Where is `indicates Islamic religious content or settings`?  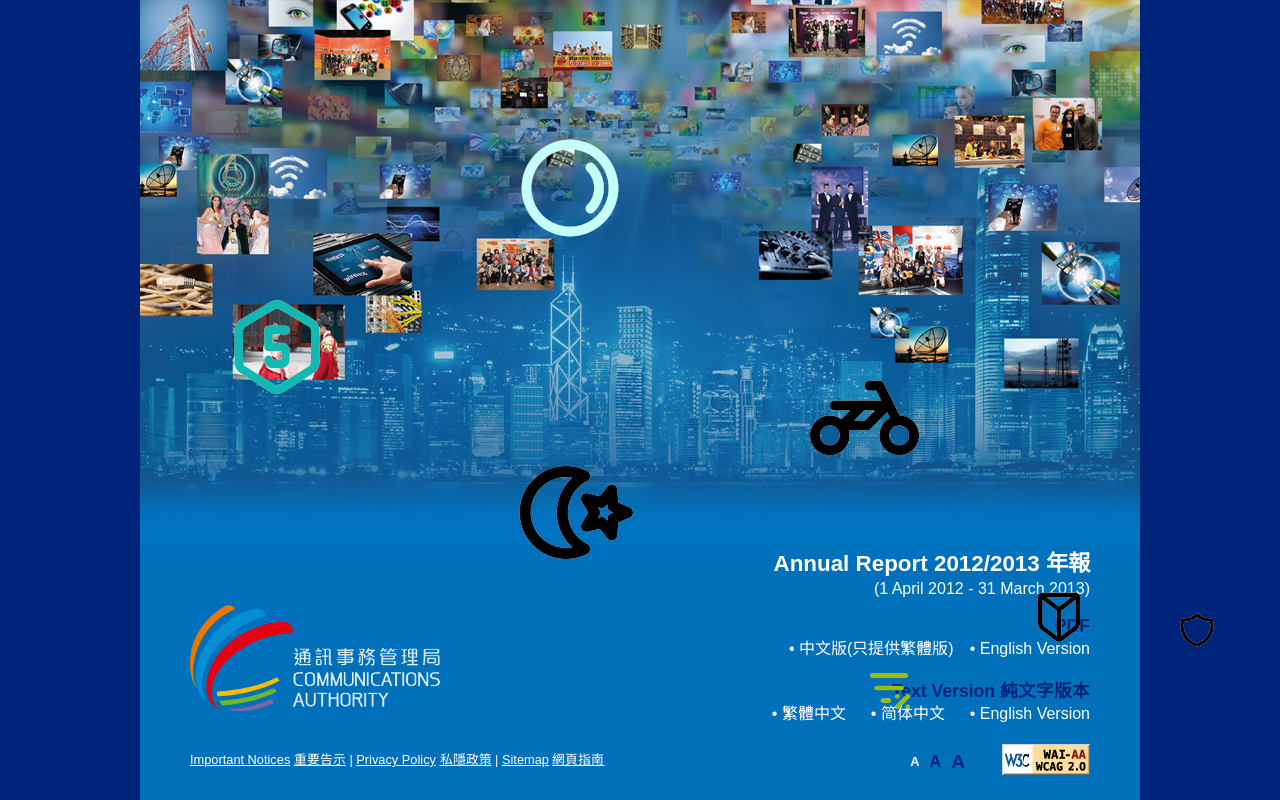 indicates Islamic religious content or settings is located at coordinates (573, 512).